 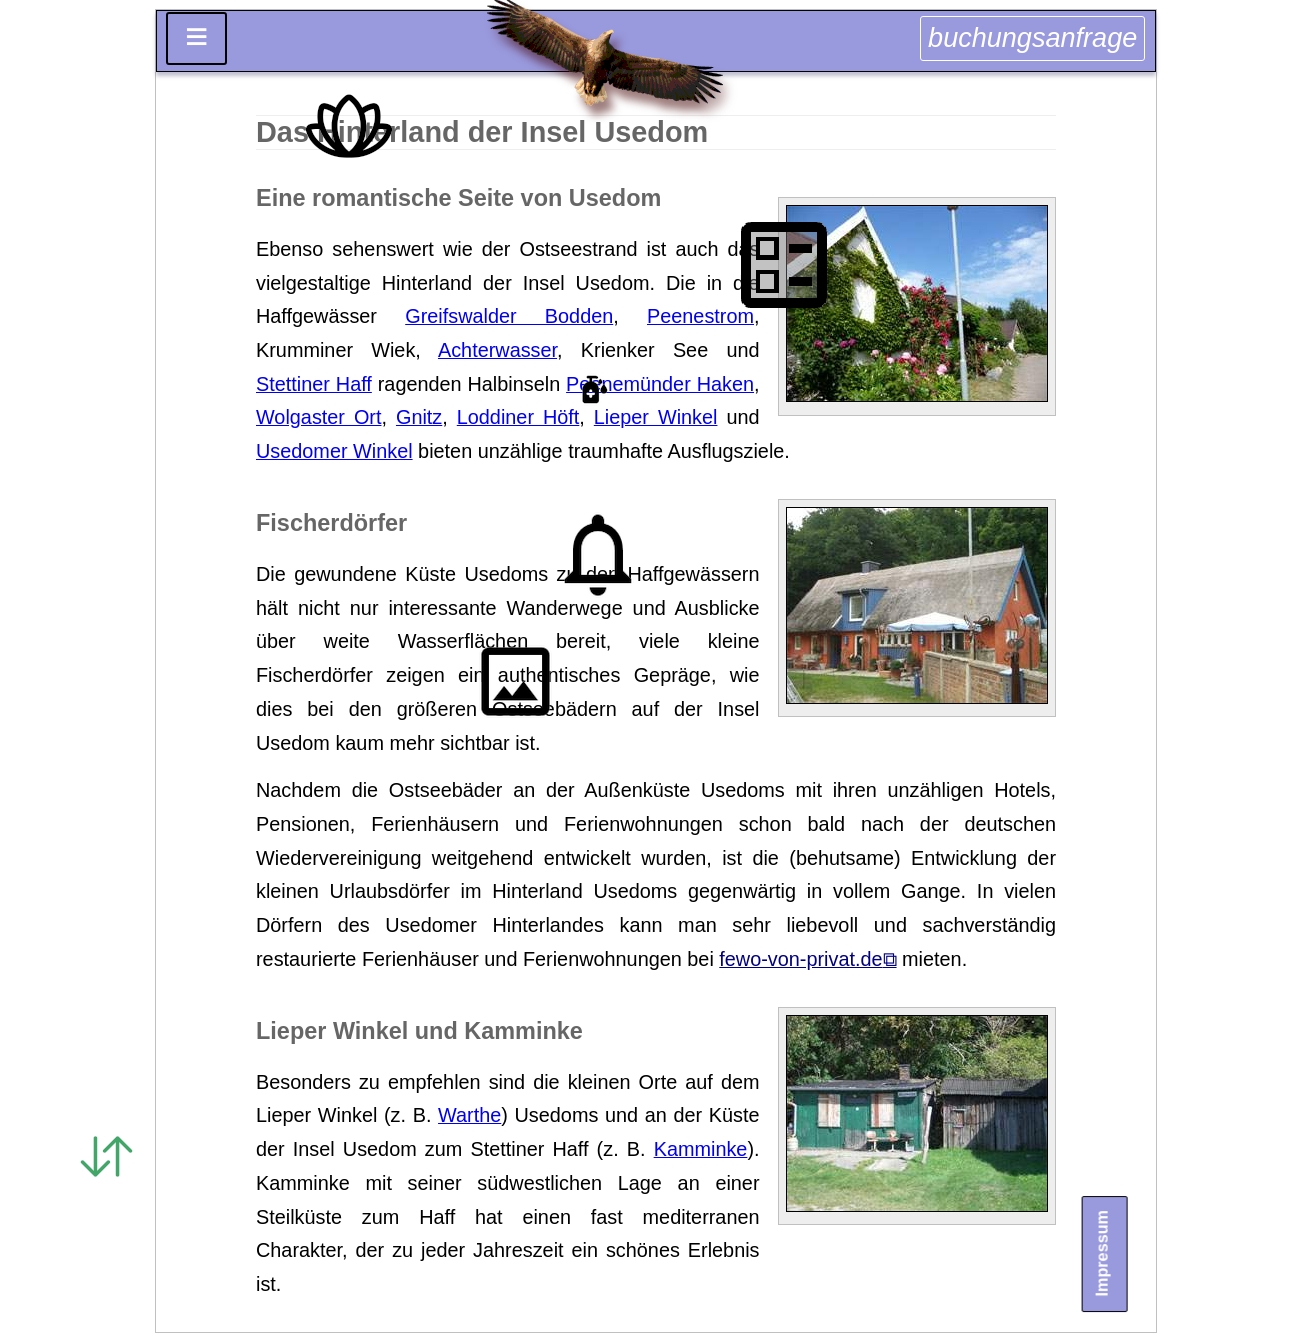 What do you see at coordinates (598, 554) in the screenshot?
I see `view your notifications` at bounding box center [598, 554].